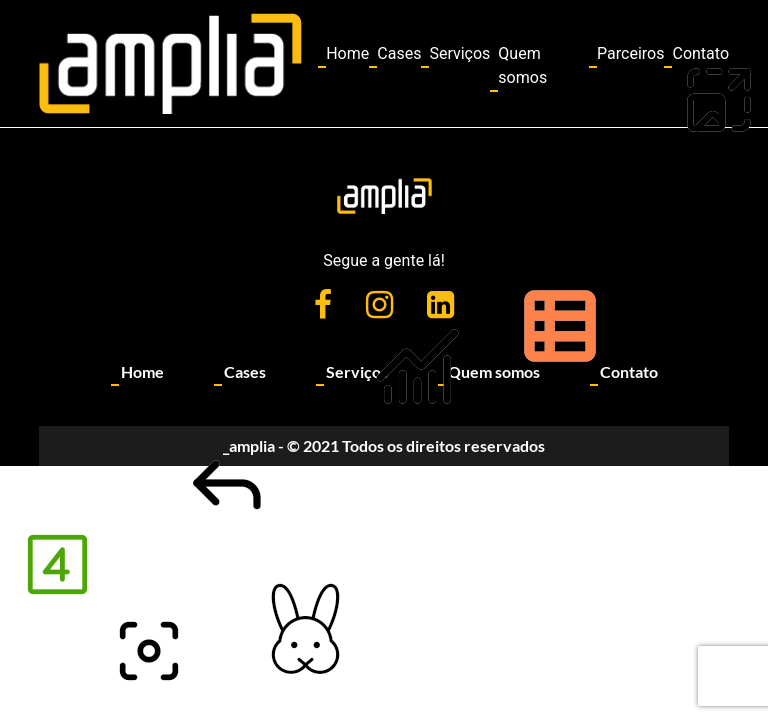 The width and height of the screenshot is (768, 720). Describe the element at coordinates (57, 564) in the screenshot. I see `select or input the number four` at that location.